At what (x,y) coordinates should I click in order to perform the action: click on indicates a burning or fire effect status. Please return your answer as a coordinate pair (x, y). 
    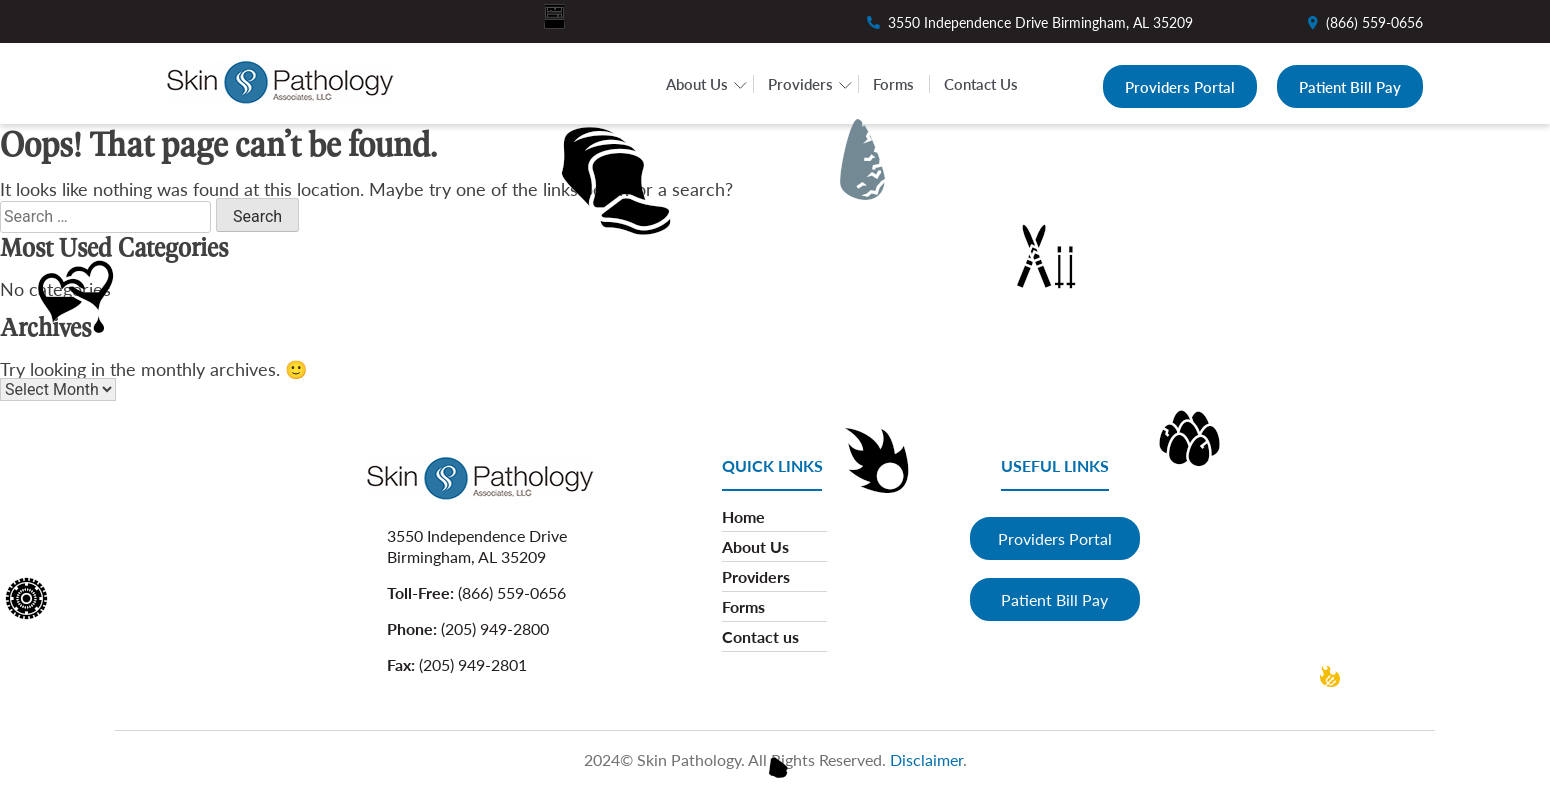
    Looking at the image, I should click on (874, 458).